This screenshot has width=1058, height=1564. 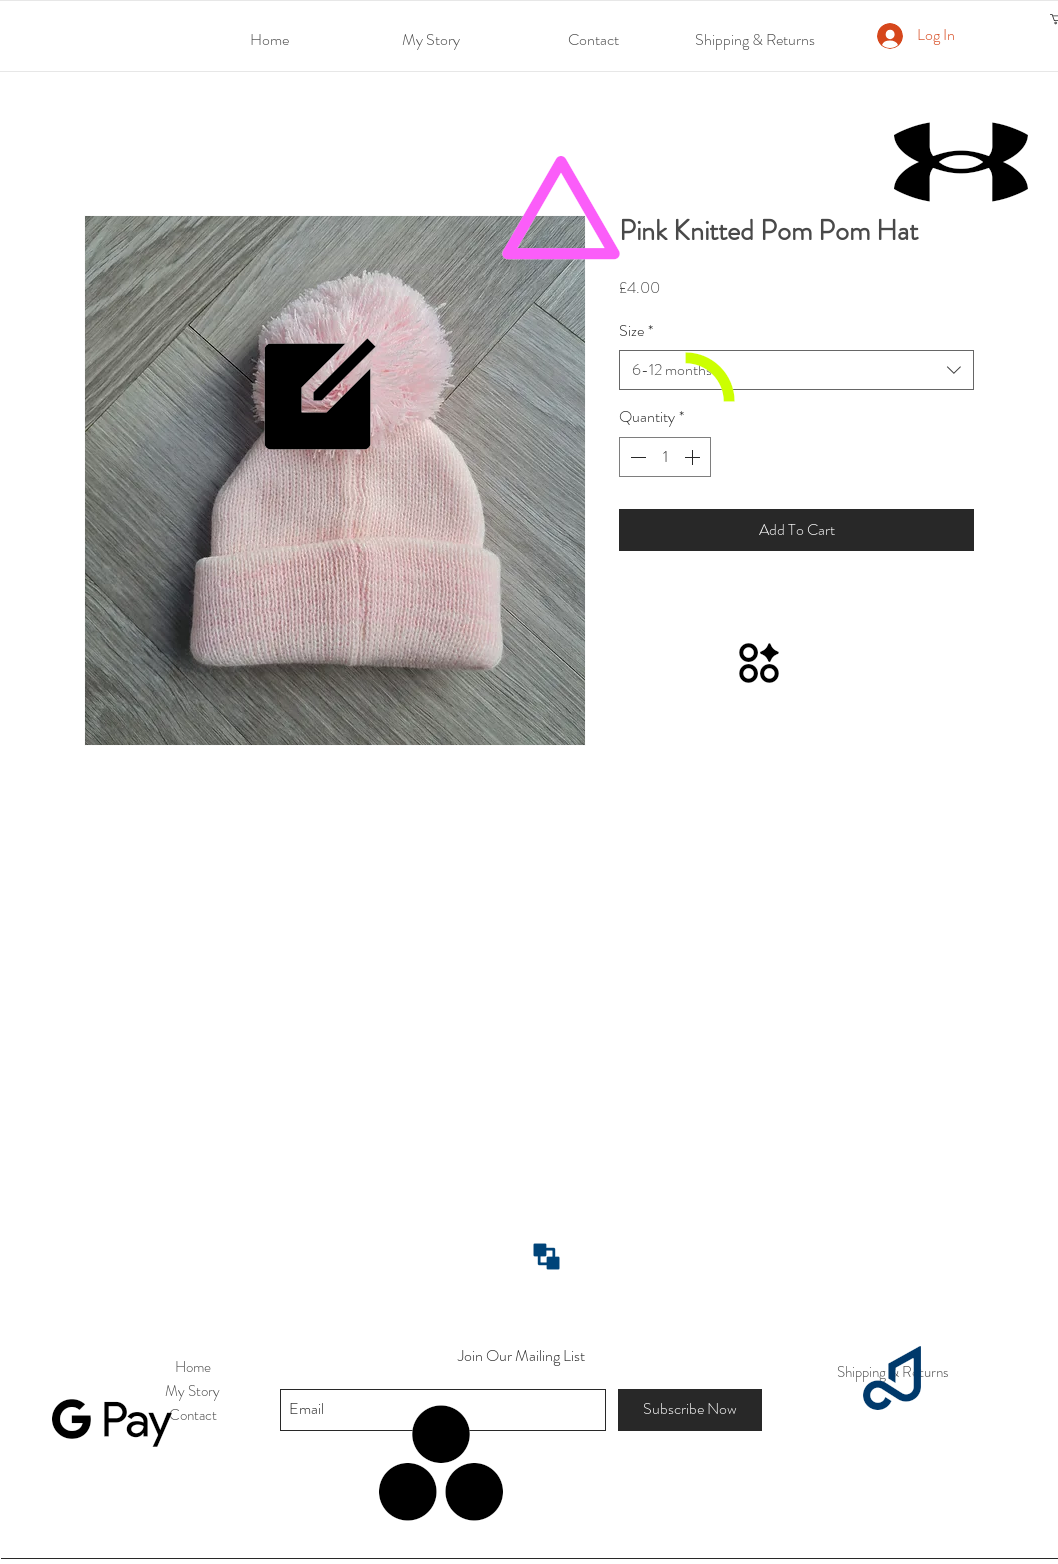 I want to click on open the Pretzel app, so click(x=892, y=1378).